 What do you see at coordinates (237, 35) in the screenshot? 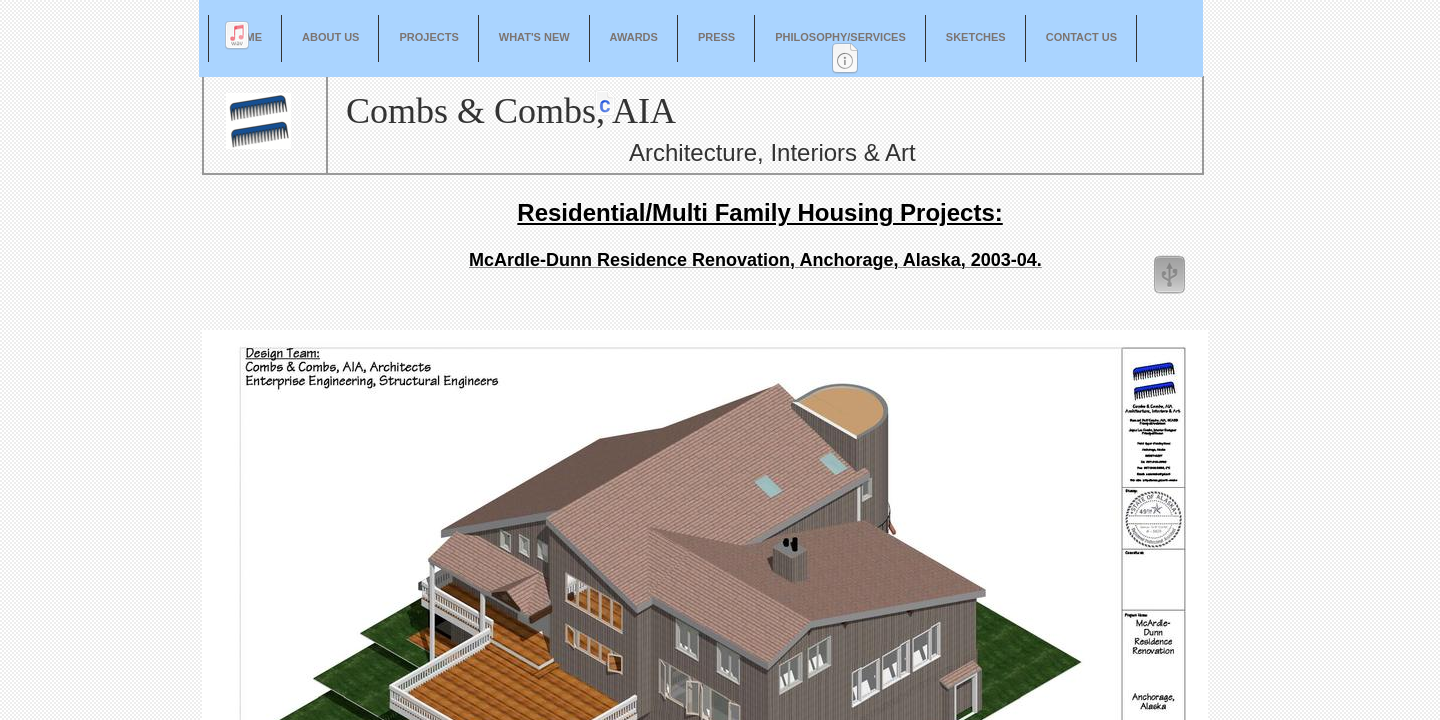
I see `audio file in wav format` at bounding box center [237, 35].